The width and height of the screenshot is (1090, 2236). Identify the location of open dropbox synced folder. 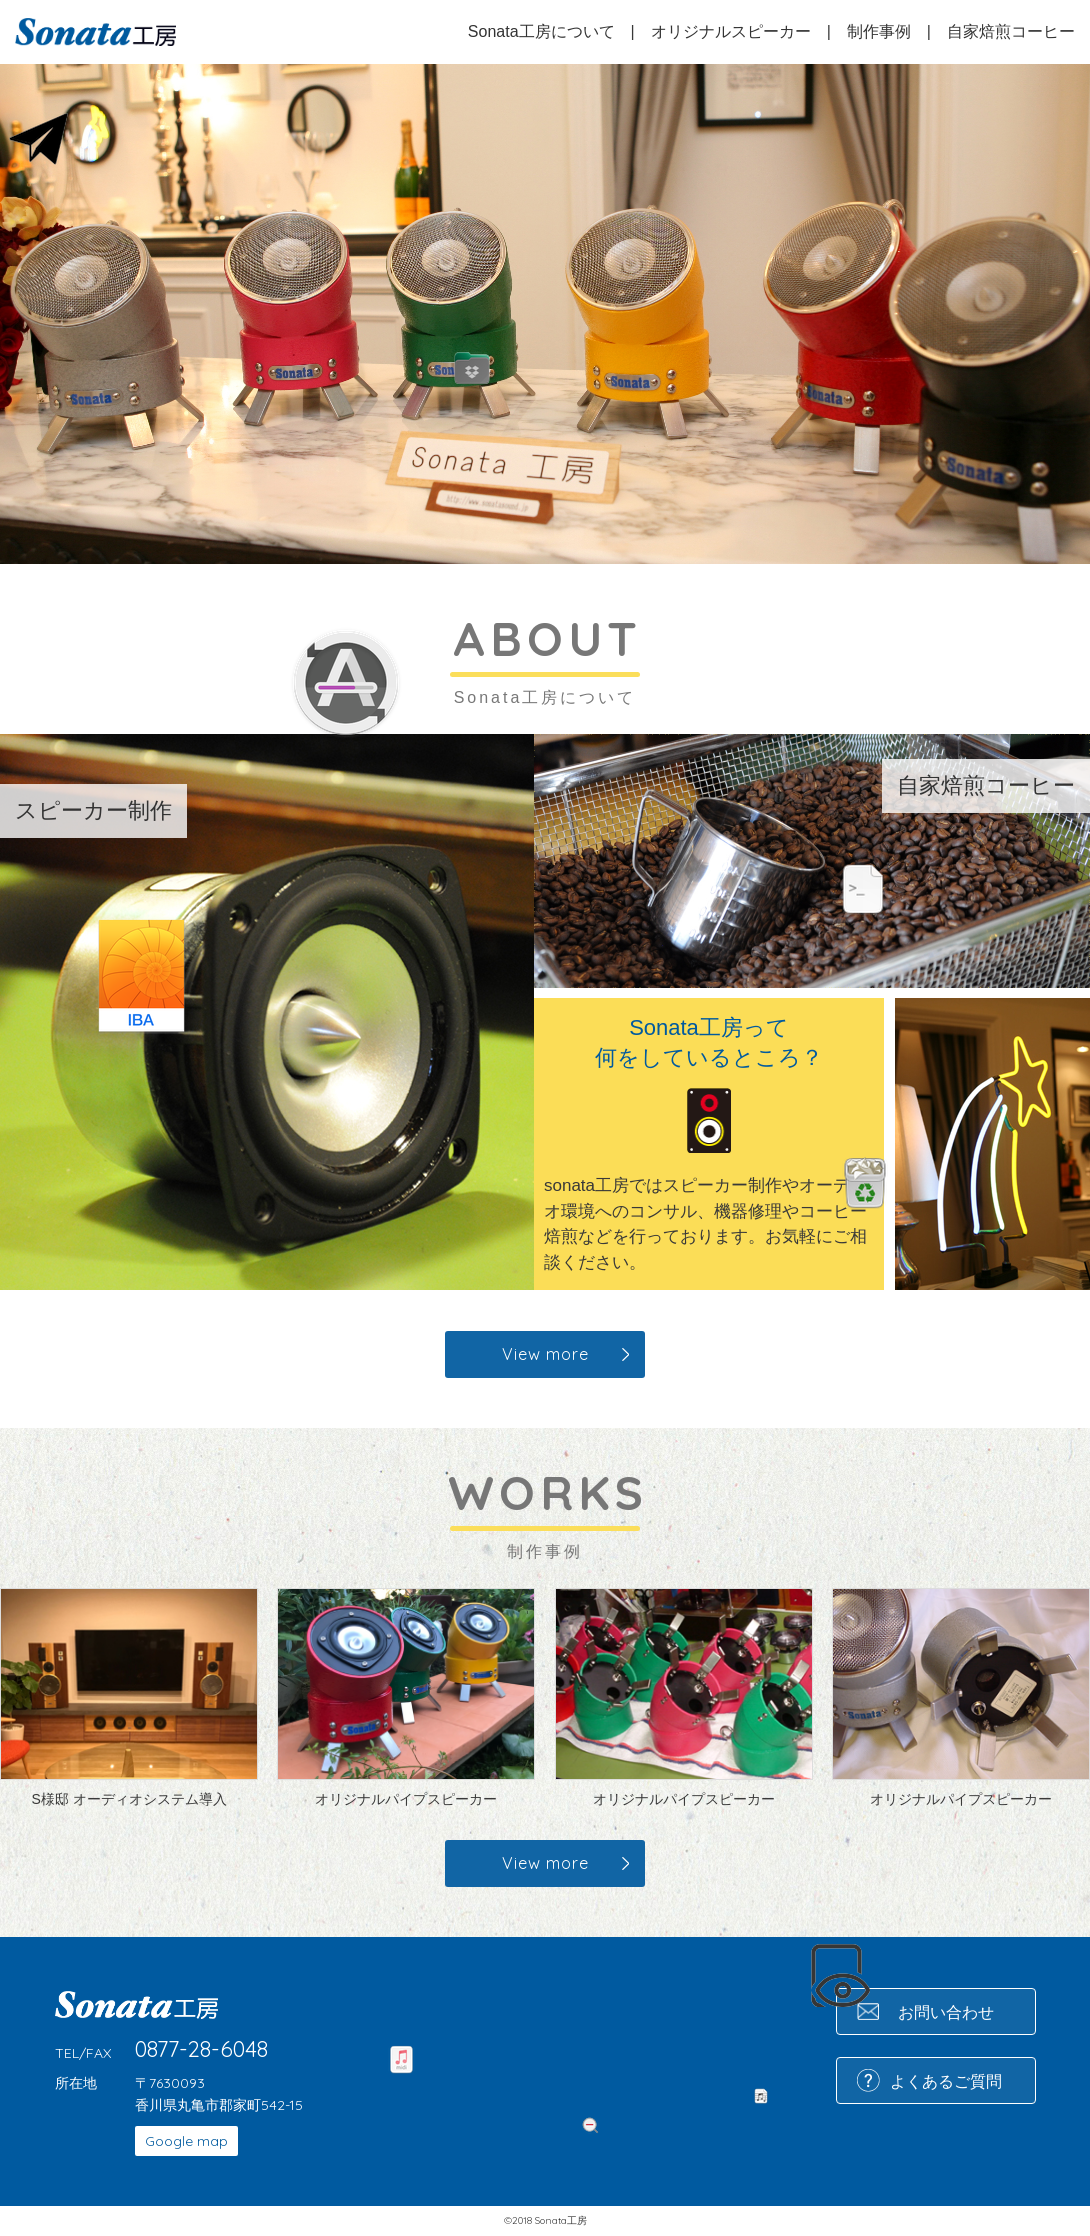
(472, 368).